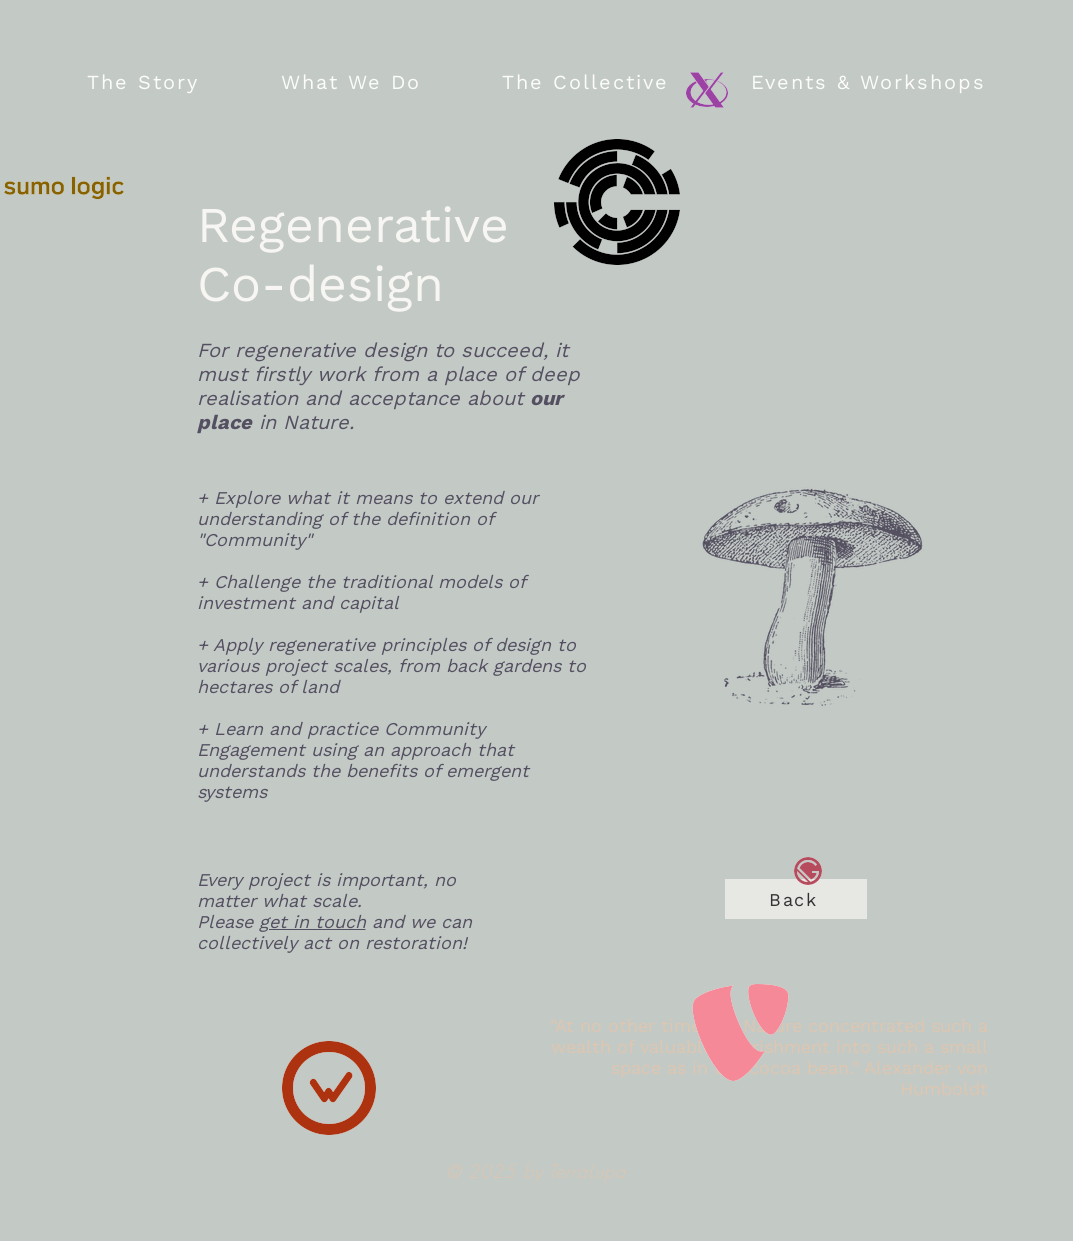 The width and height of the screenshot is (1073, 1241). Describe the element at coordinates (707, 90) in the screenshot. I see `link to X.Org Foundation website` at that location.